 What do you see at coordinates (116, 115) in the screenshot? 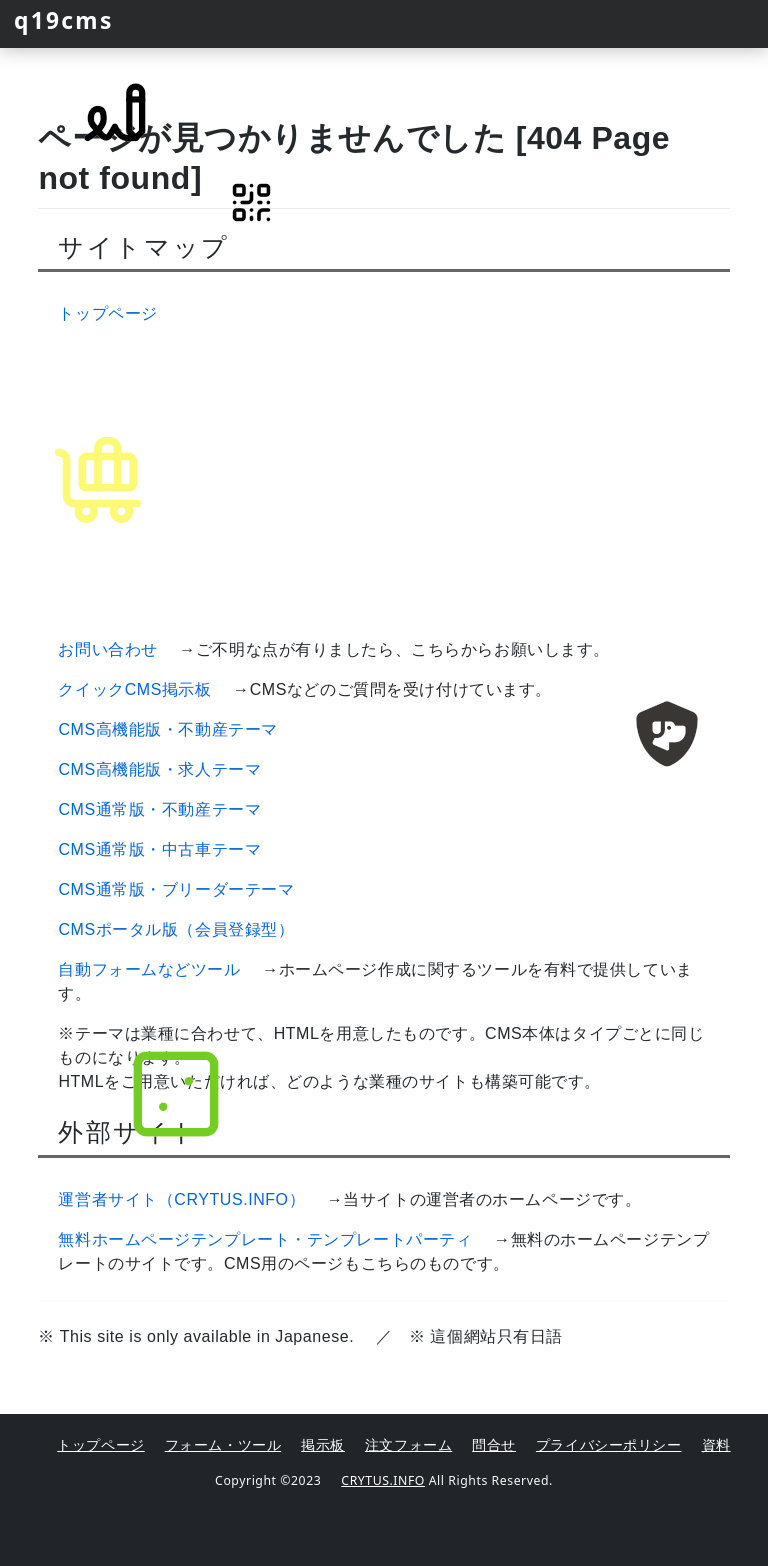
I see `sign a document or form` at bounding box center [116, 115].